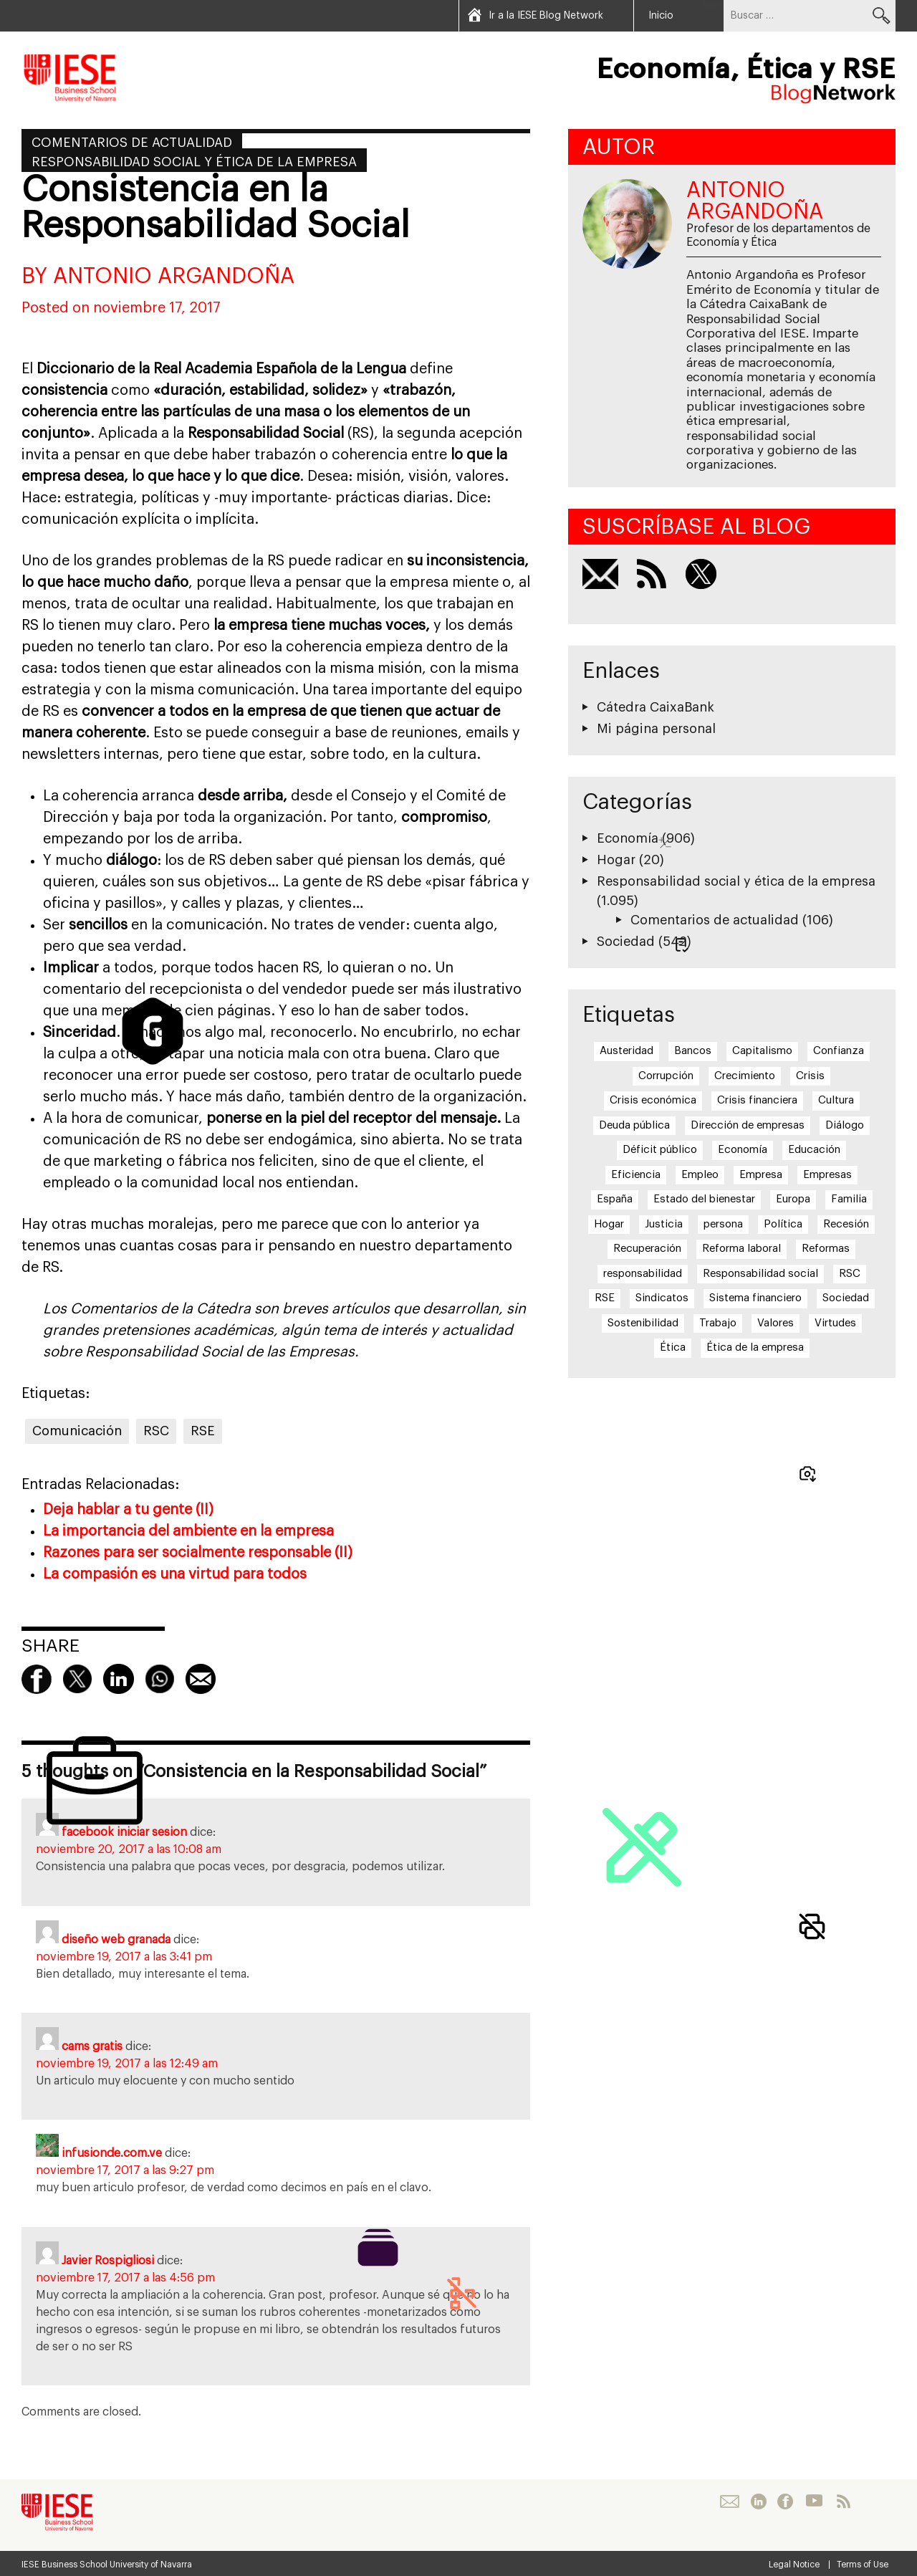  I want to click on color picker tool disabled, so click(642, 1847).